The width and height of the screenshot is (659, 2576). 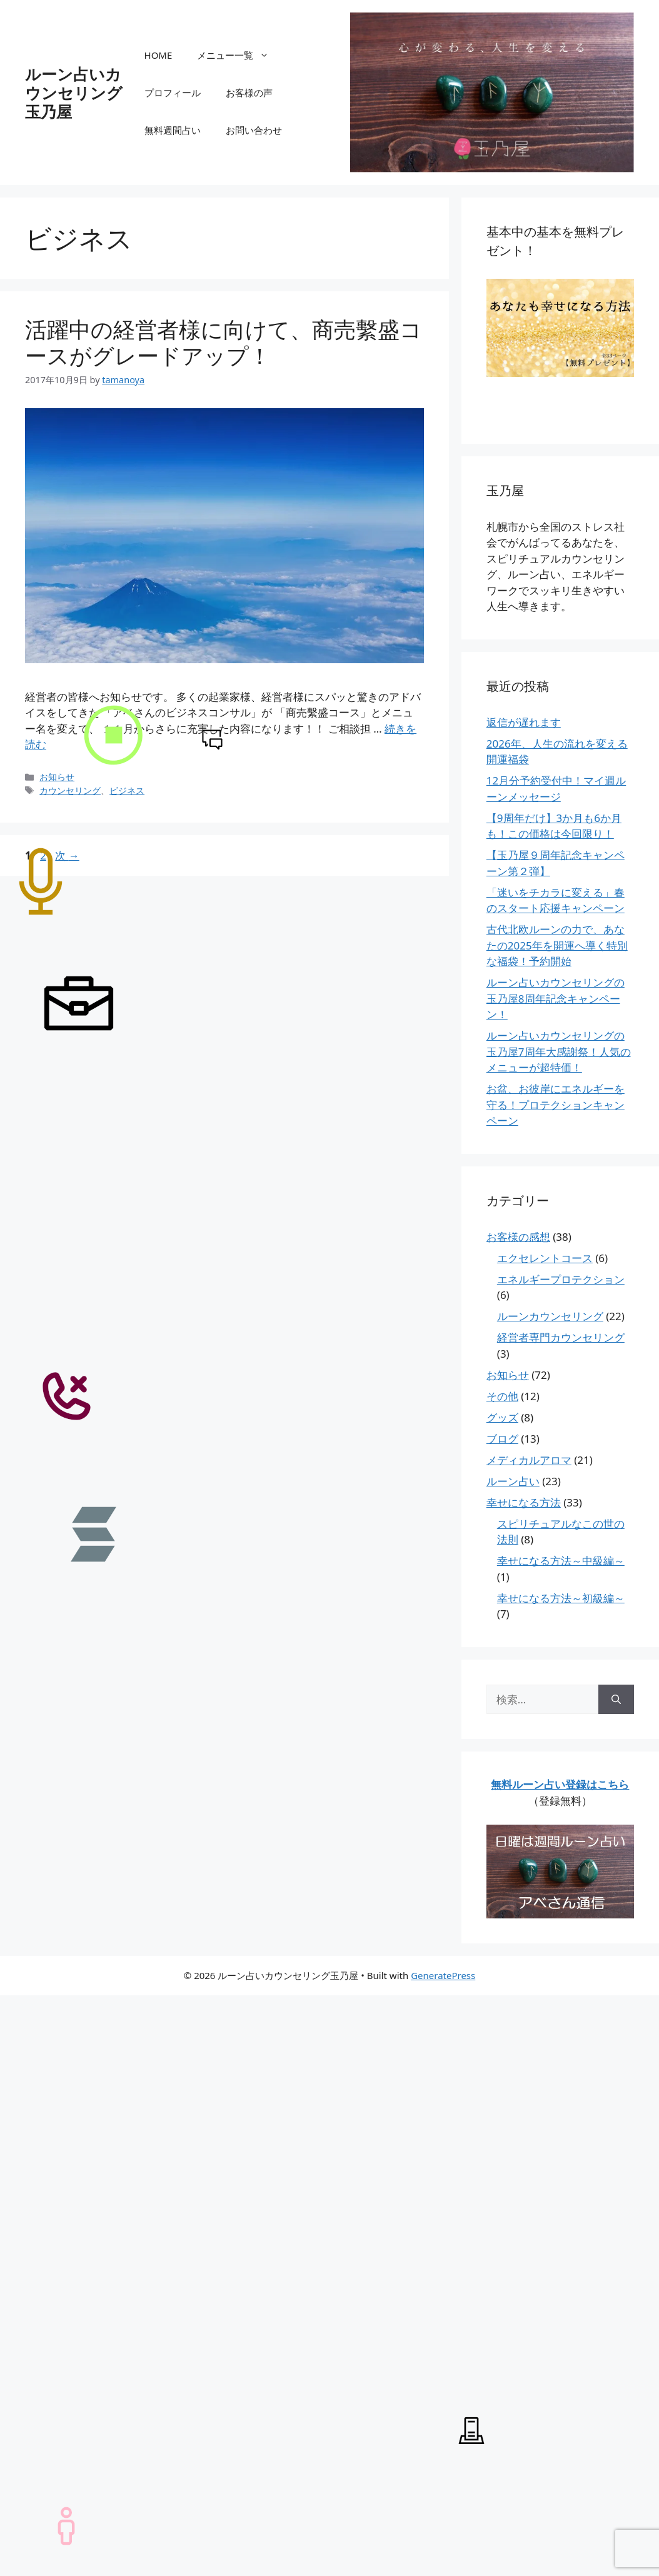 I want to click on end or reject a phone call, so click(x=68, y=1395).